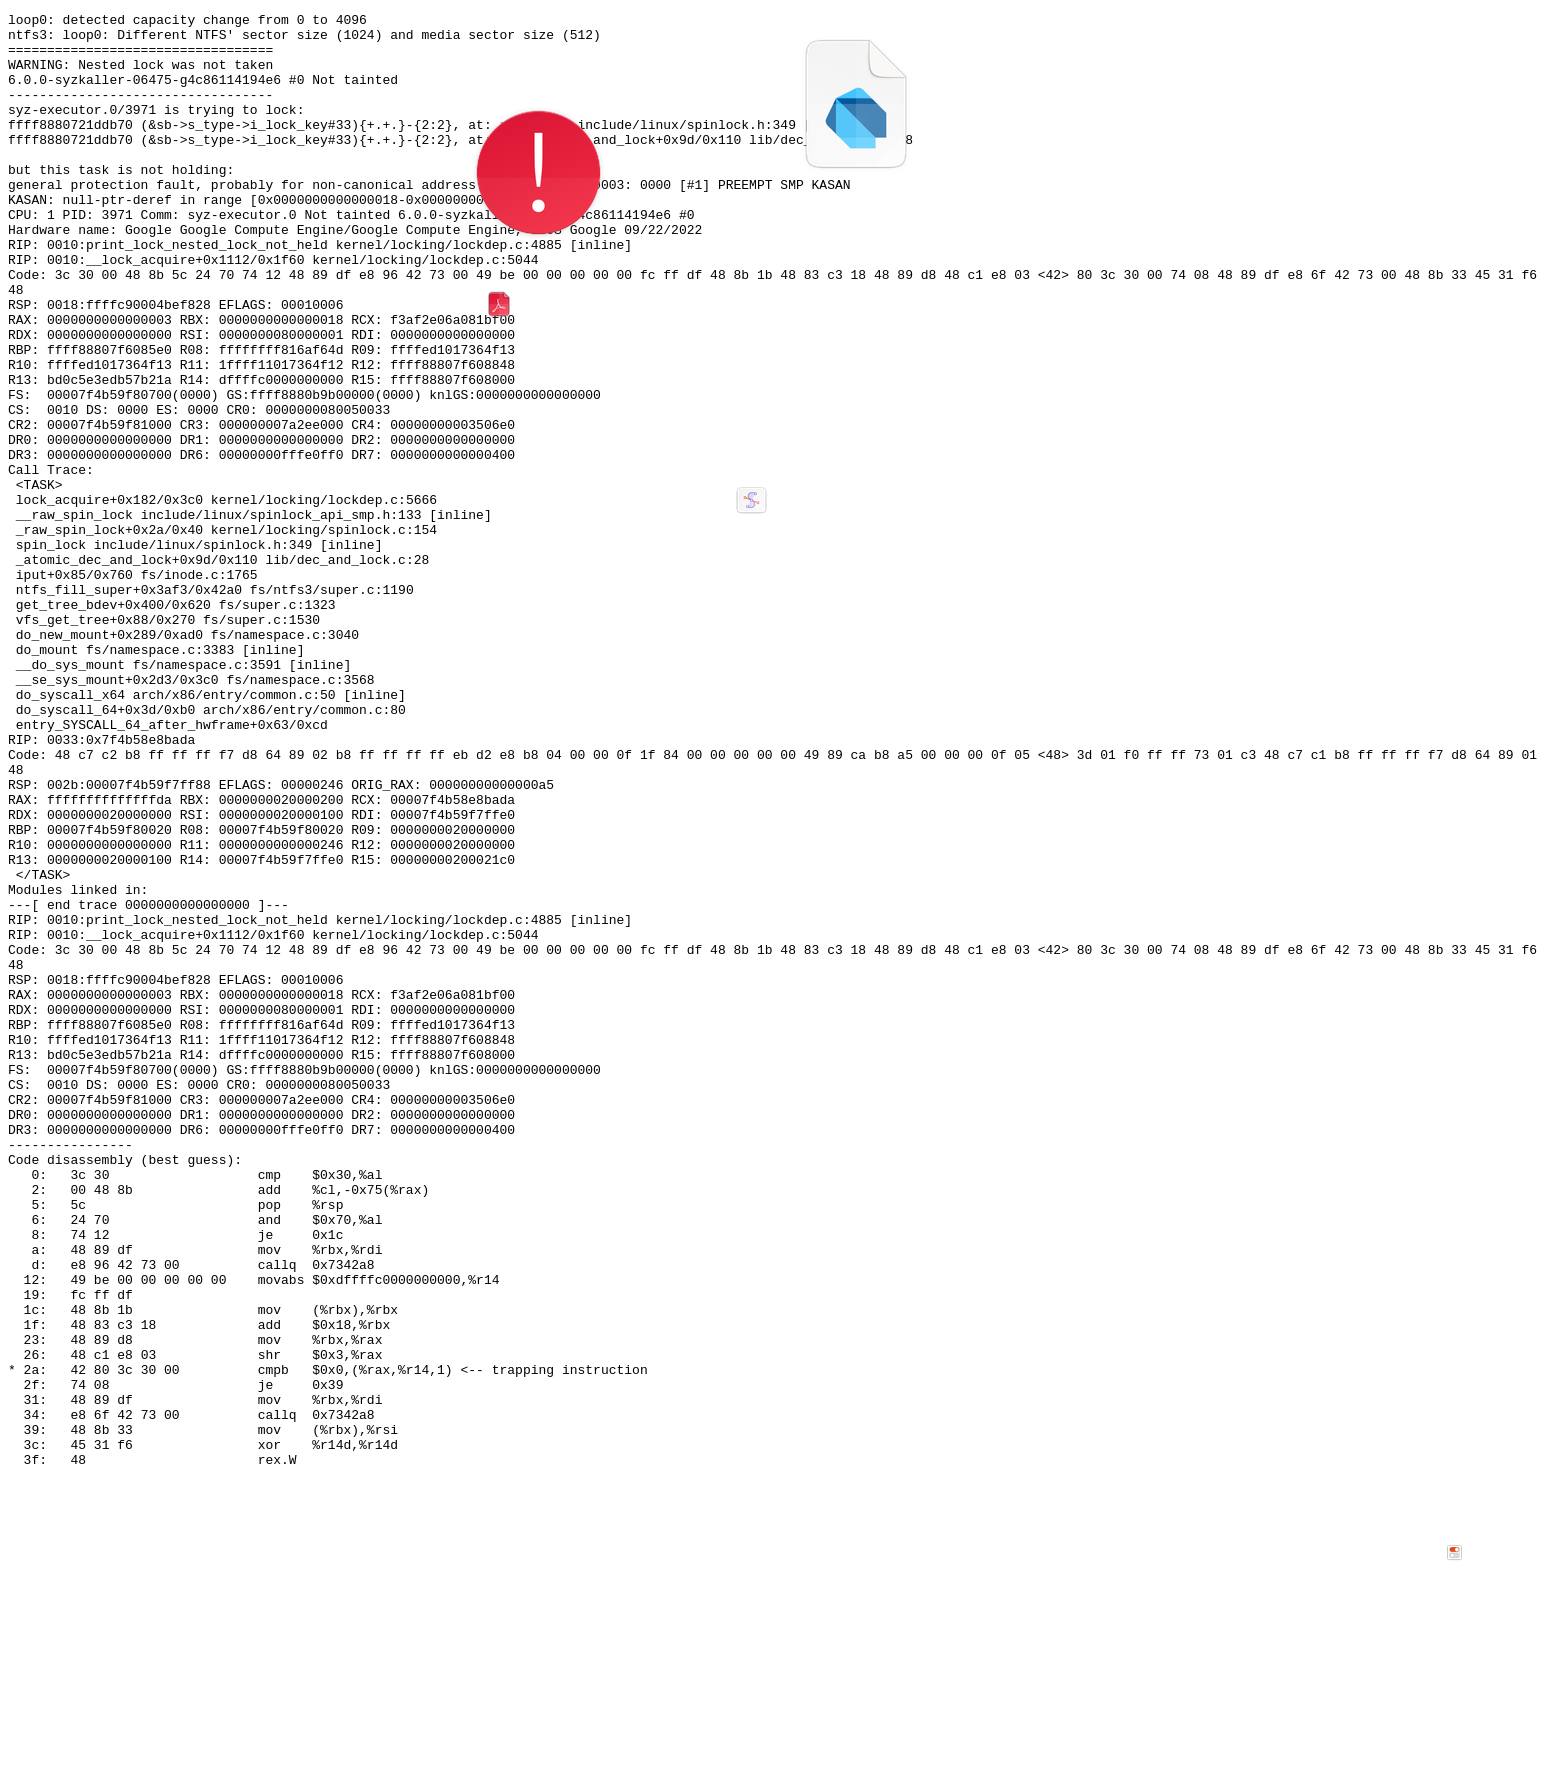 Image resolution: width=1568 pixels, height=1772 pixels. I want to click on open a PDF document, so click(499, 304).